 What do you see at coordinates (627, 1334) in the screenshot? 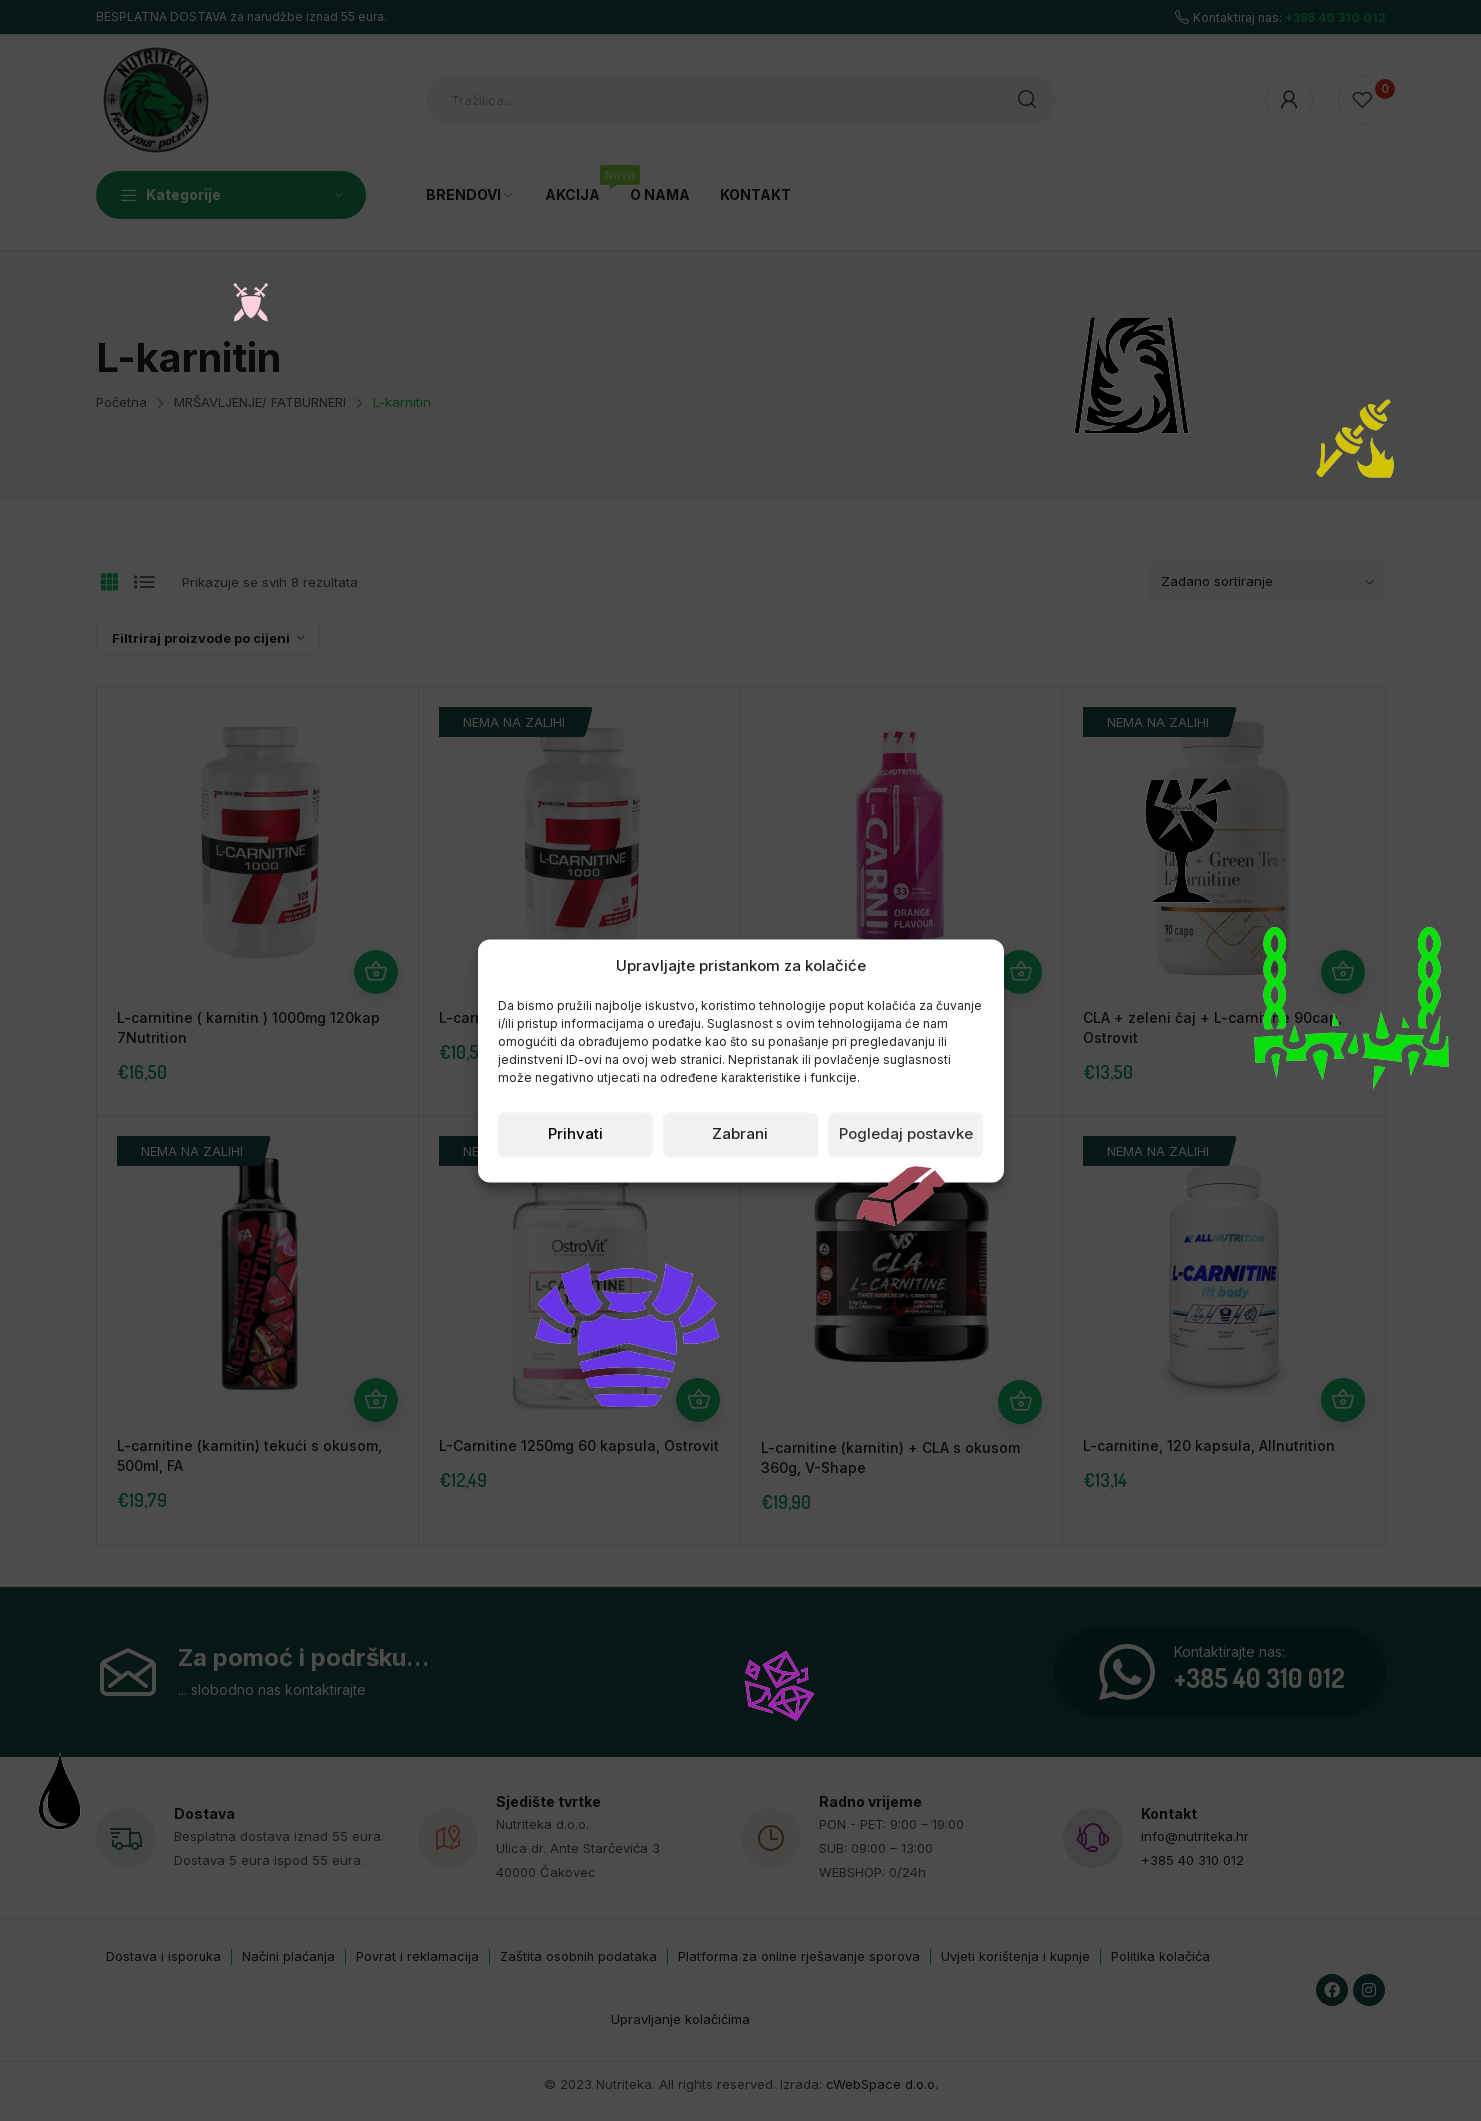
I see `equip body armor` at bounding box center [627, 1334].